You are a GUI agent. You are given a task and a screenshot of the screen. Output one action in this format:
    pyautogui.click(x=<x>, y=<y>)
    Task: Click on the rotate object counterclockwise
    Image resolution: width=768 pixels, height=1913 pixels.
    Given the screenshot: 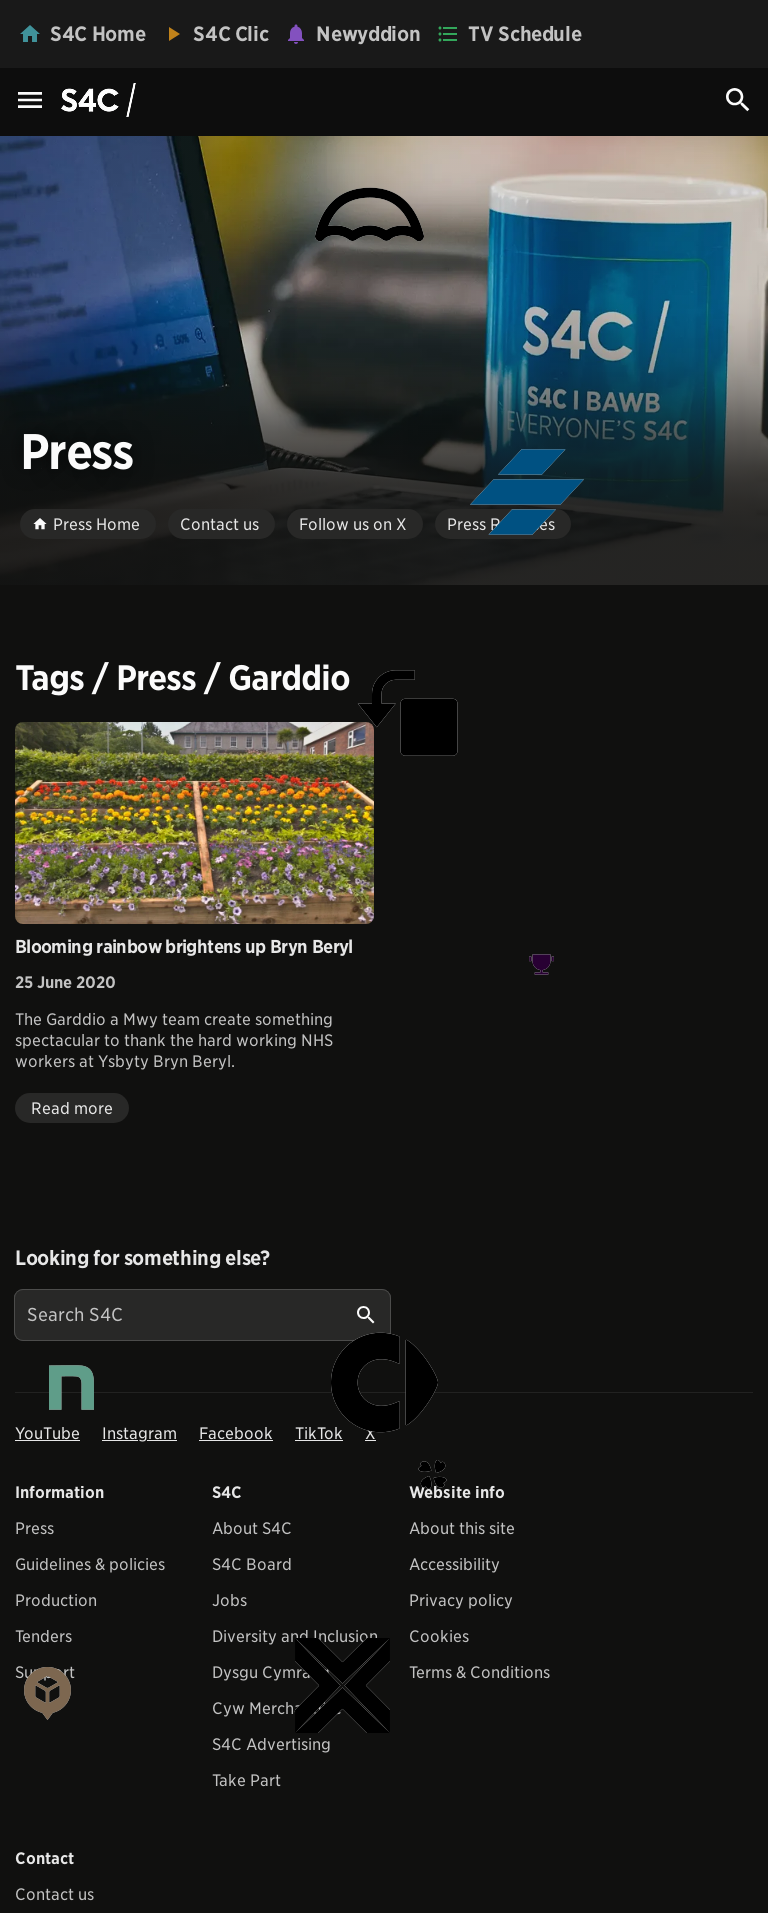 What is the action you would take?
    pyautogui.click(x=410, y=713)
    